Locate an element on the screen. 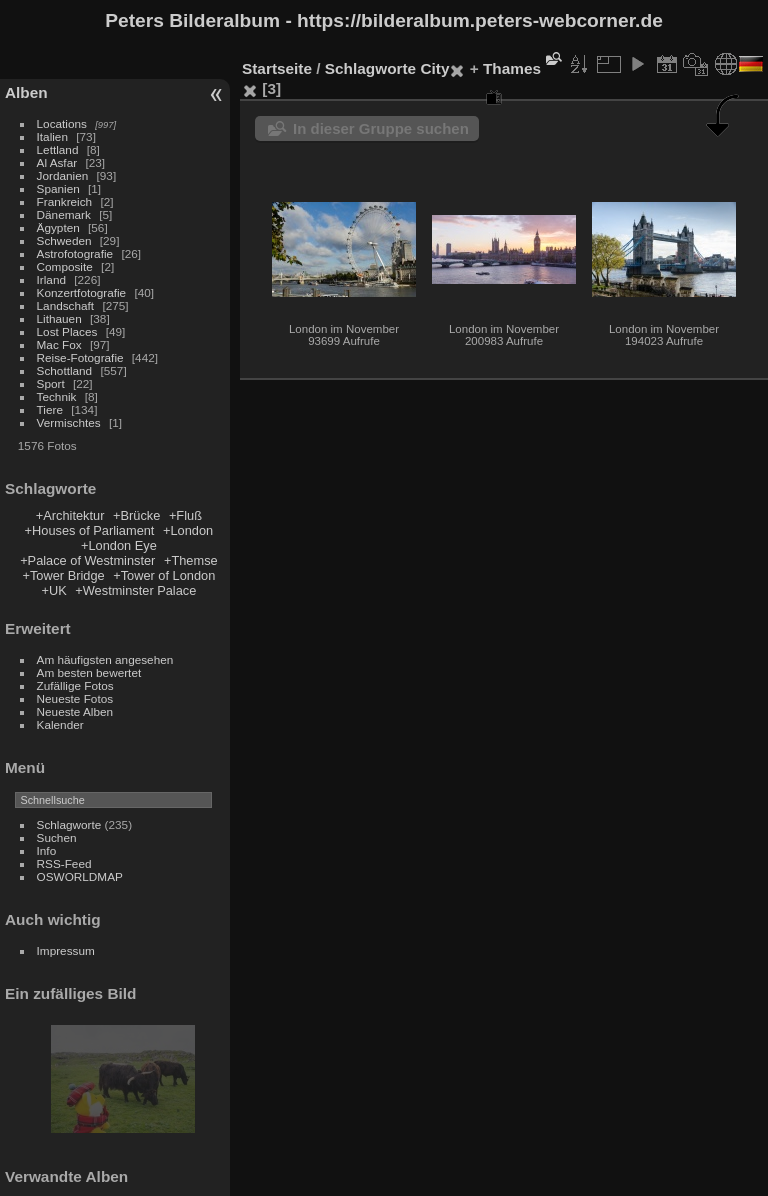 This screenshot has width=768, height=1196. access TV or video streaming content is located at coordinates (494, 98).